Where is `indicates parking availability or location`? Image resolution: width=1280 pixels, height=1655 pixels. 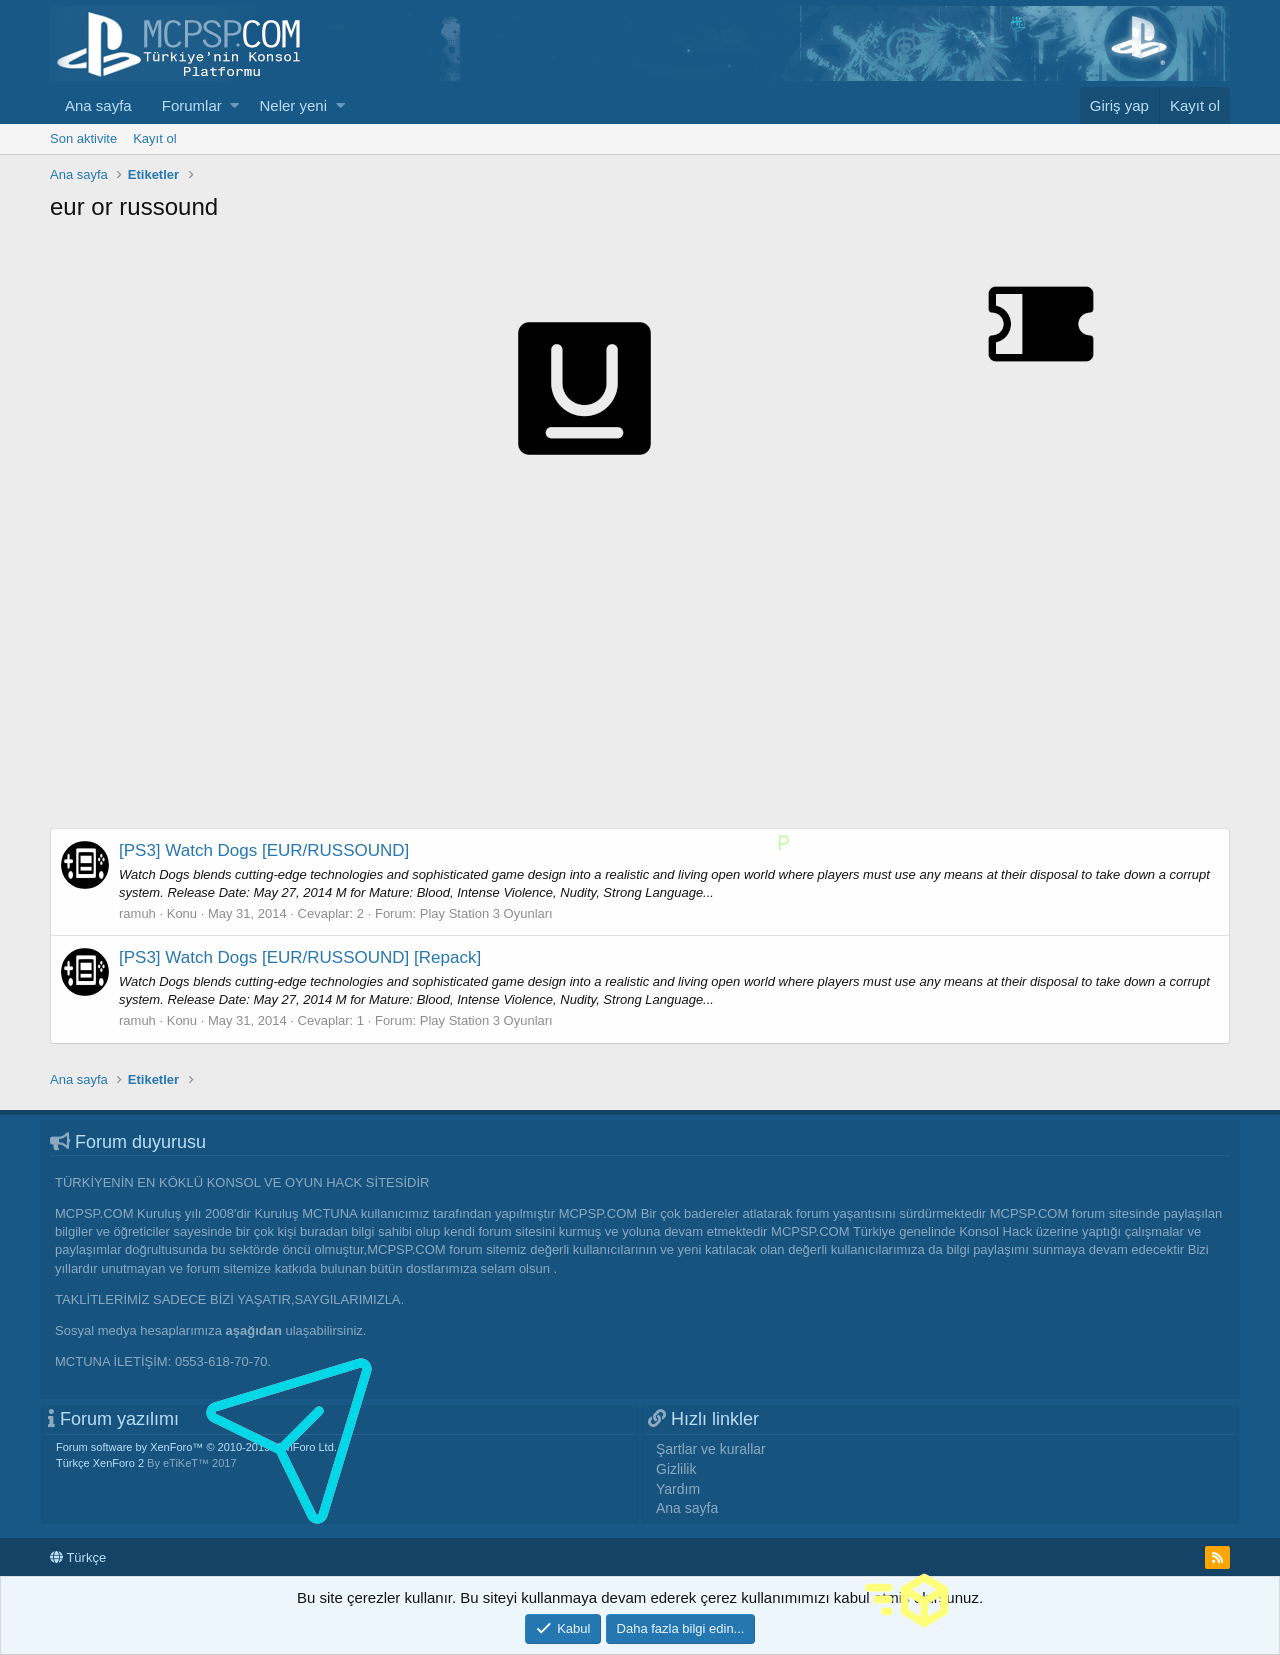
indicates parking availability or location is located at coordinates (784, 843).